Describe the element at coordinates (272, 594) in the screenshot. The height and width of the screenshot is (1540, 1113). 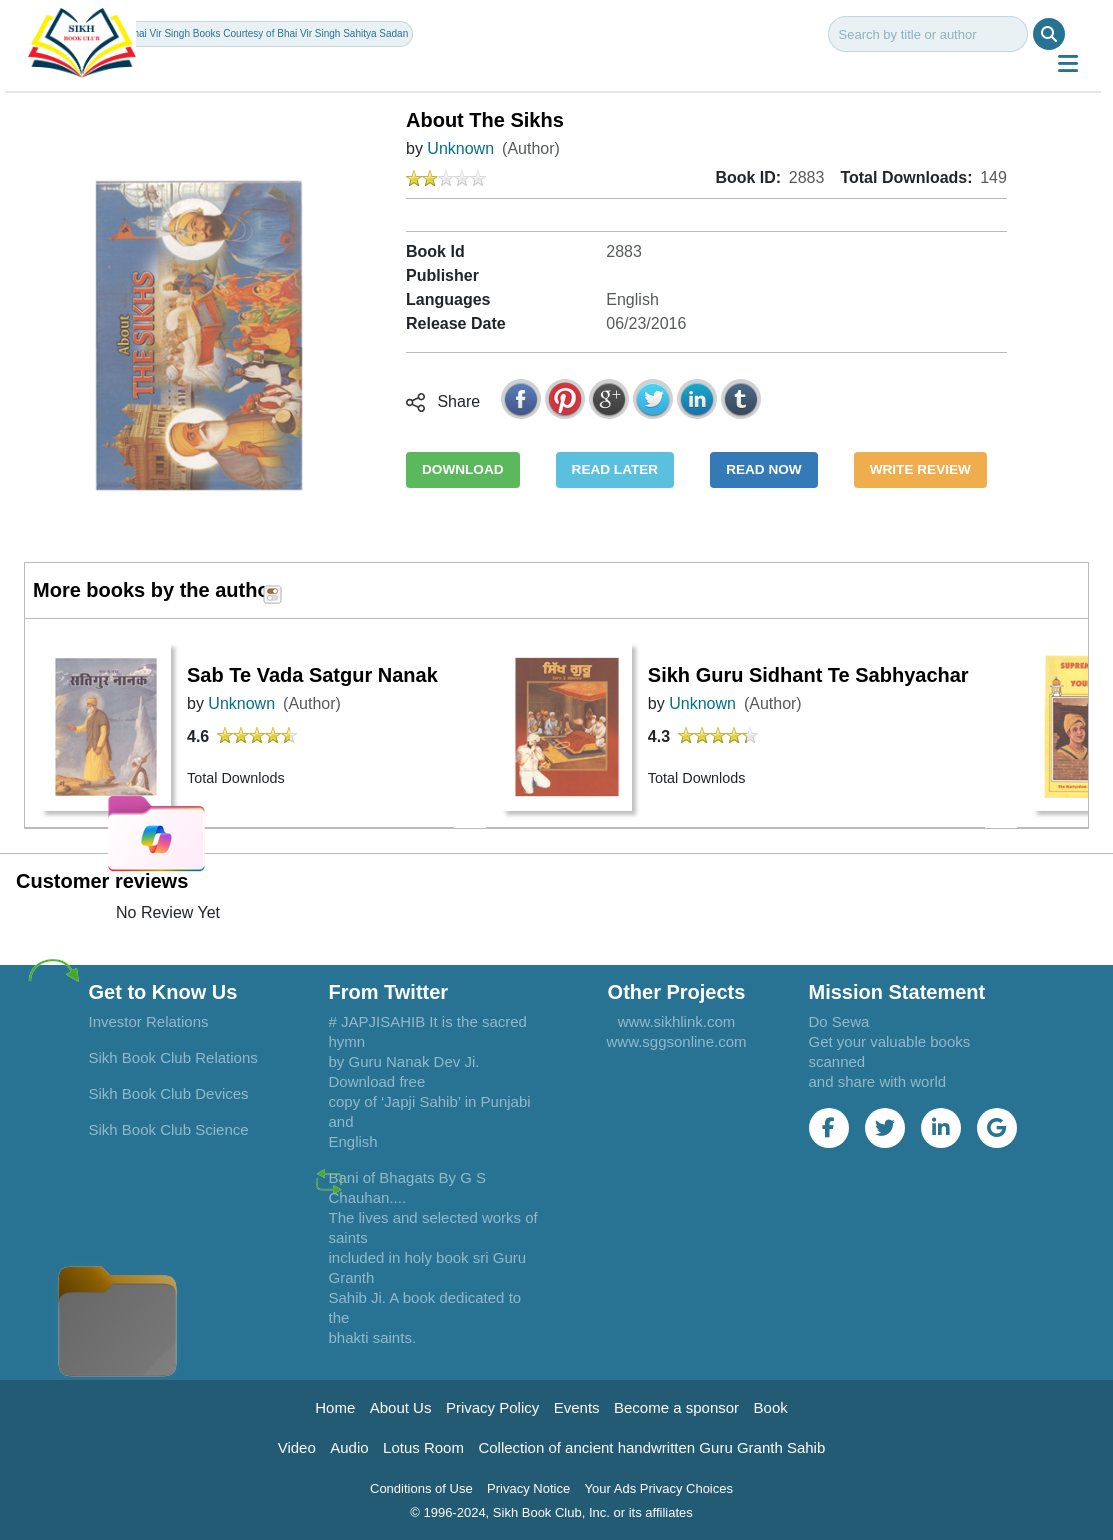
I see `open unity tweak tool settings` at that location.